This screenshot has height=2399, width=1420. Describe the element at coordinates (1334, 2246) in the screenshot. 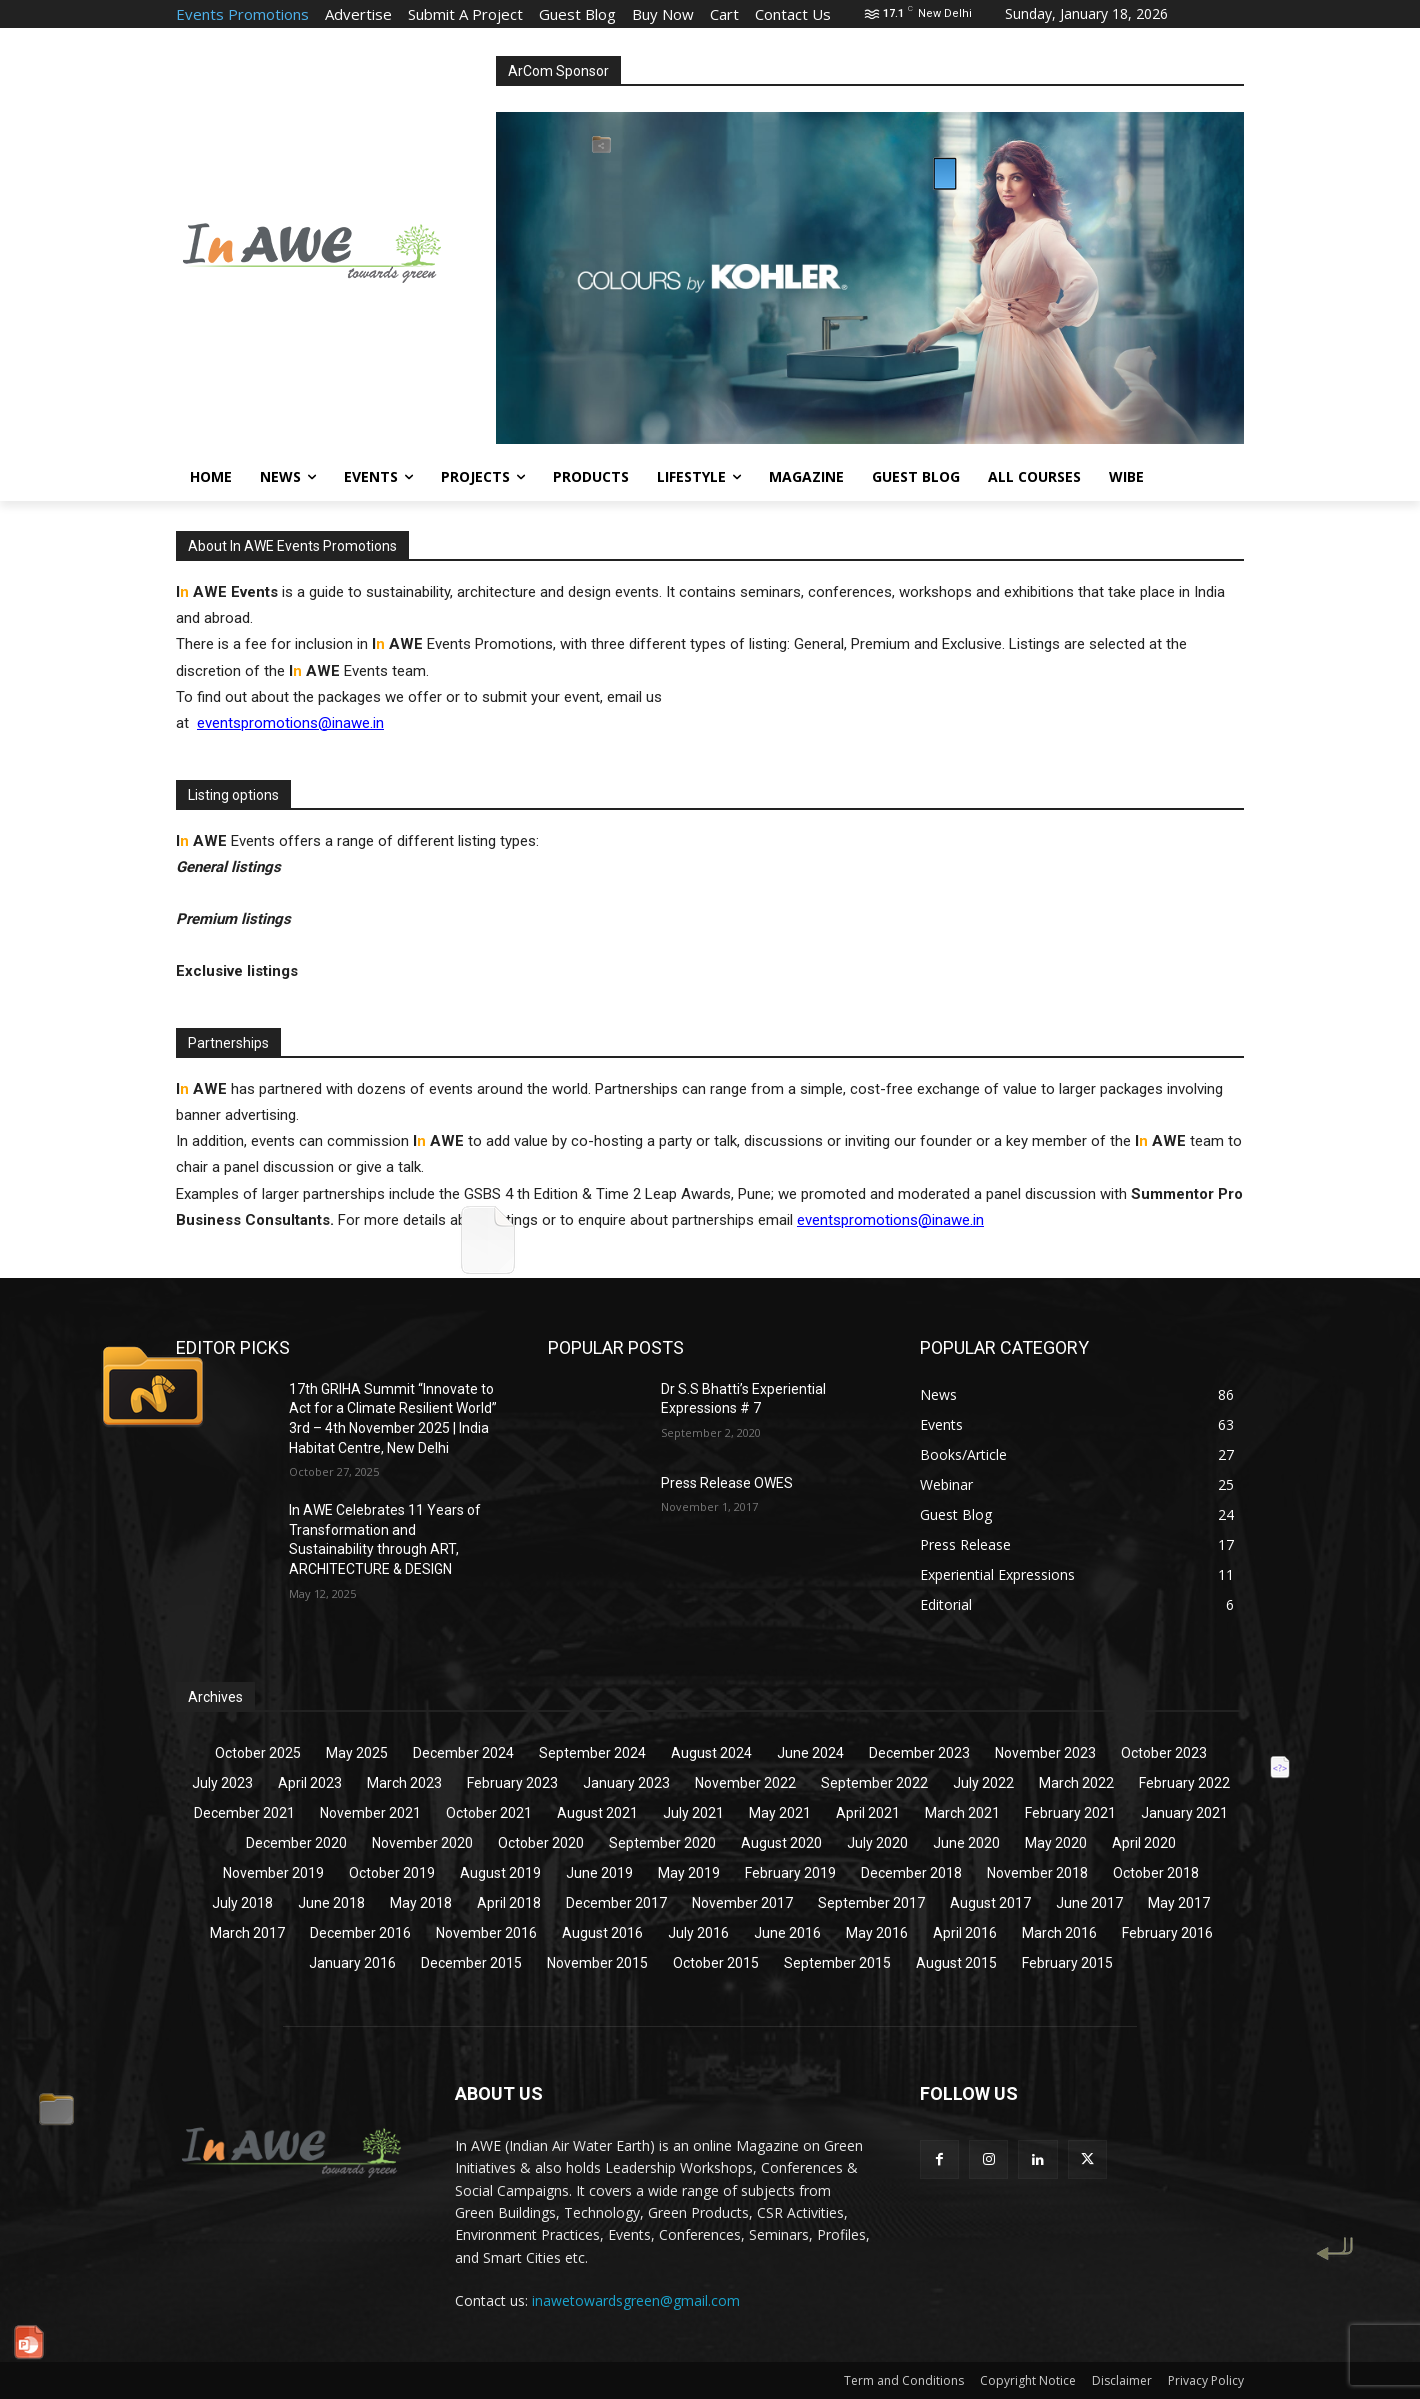

I see `reply to all recipients of an email` at that location.